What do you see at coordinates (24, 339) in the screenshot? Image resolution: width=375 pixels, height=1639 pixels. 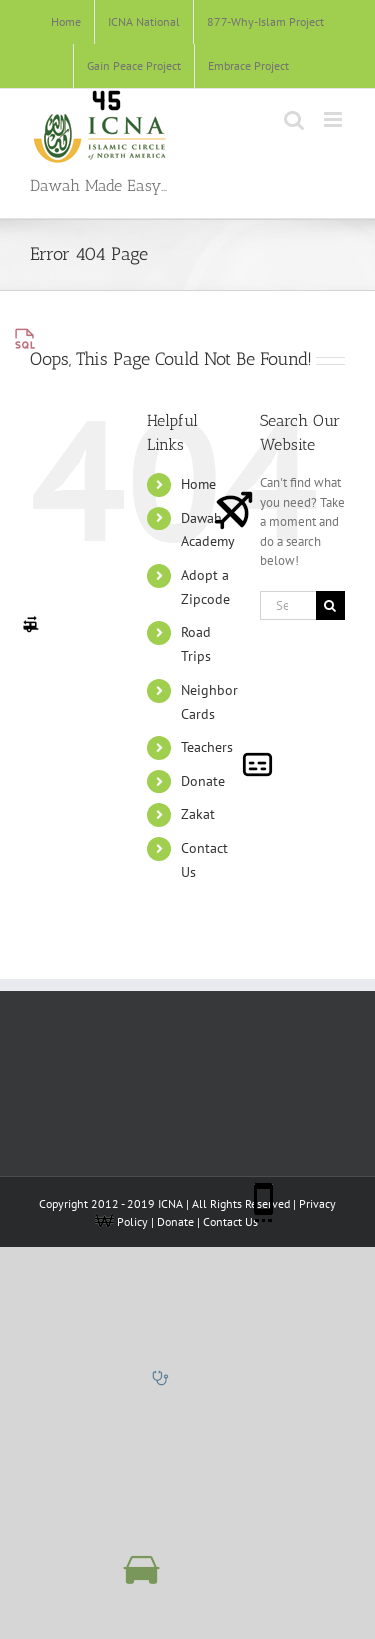 I see `open or view an SQL database file` at bounding box center [24, 339].